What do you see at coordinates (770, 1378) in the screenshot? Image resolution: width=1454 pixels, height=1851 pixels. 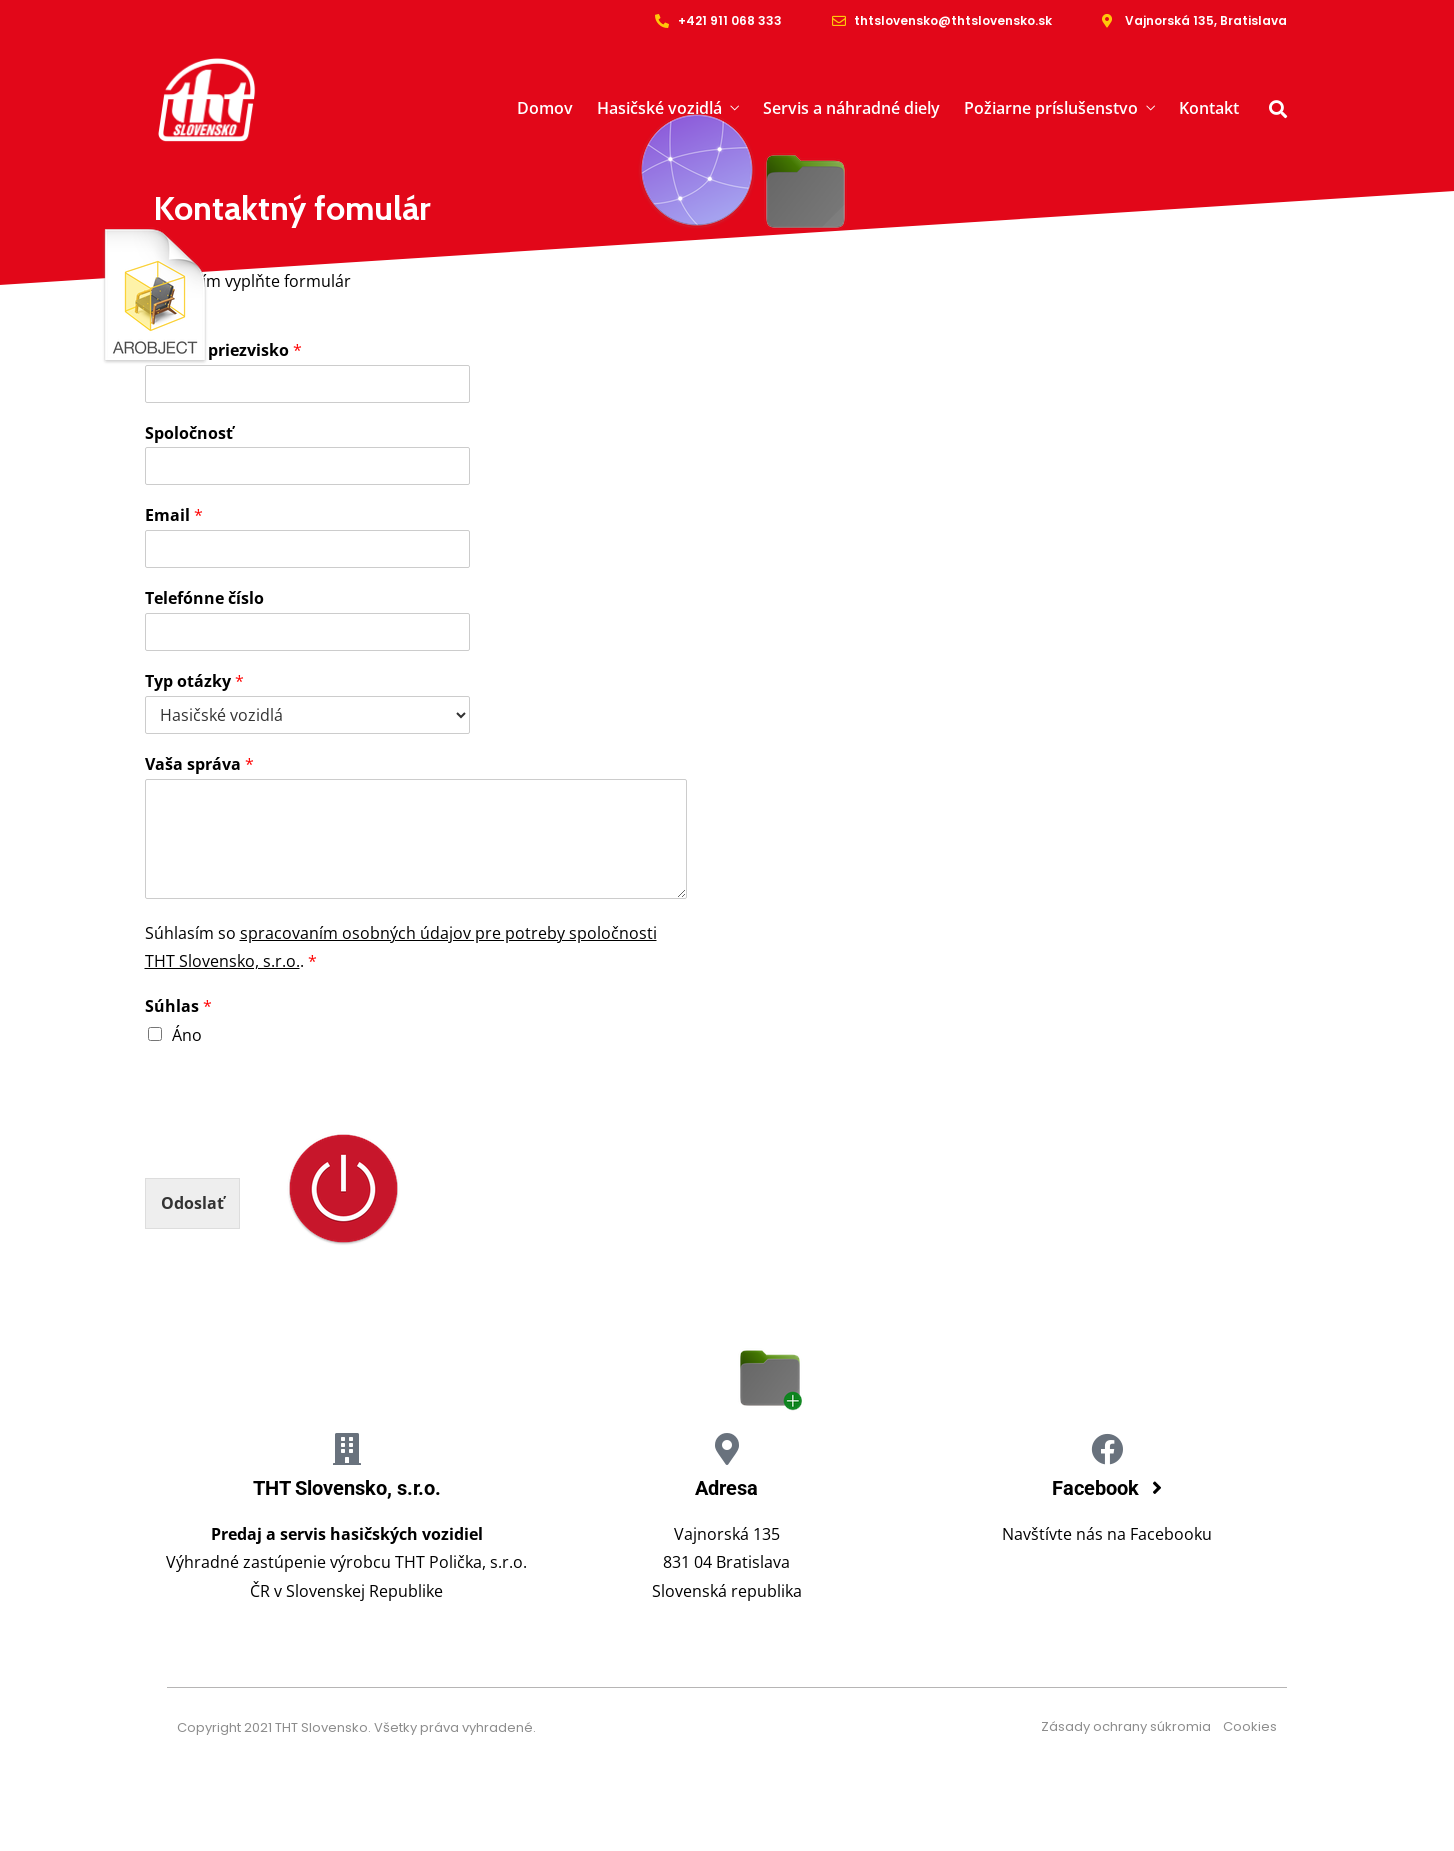 I see `create a new folder` at bounding box center [770, 1378].